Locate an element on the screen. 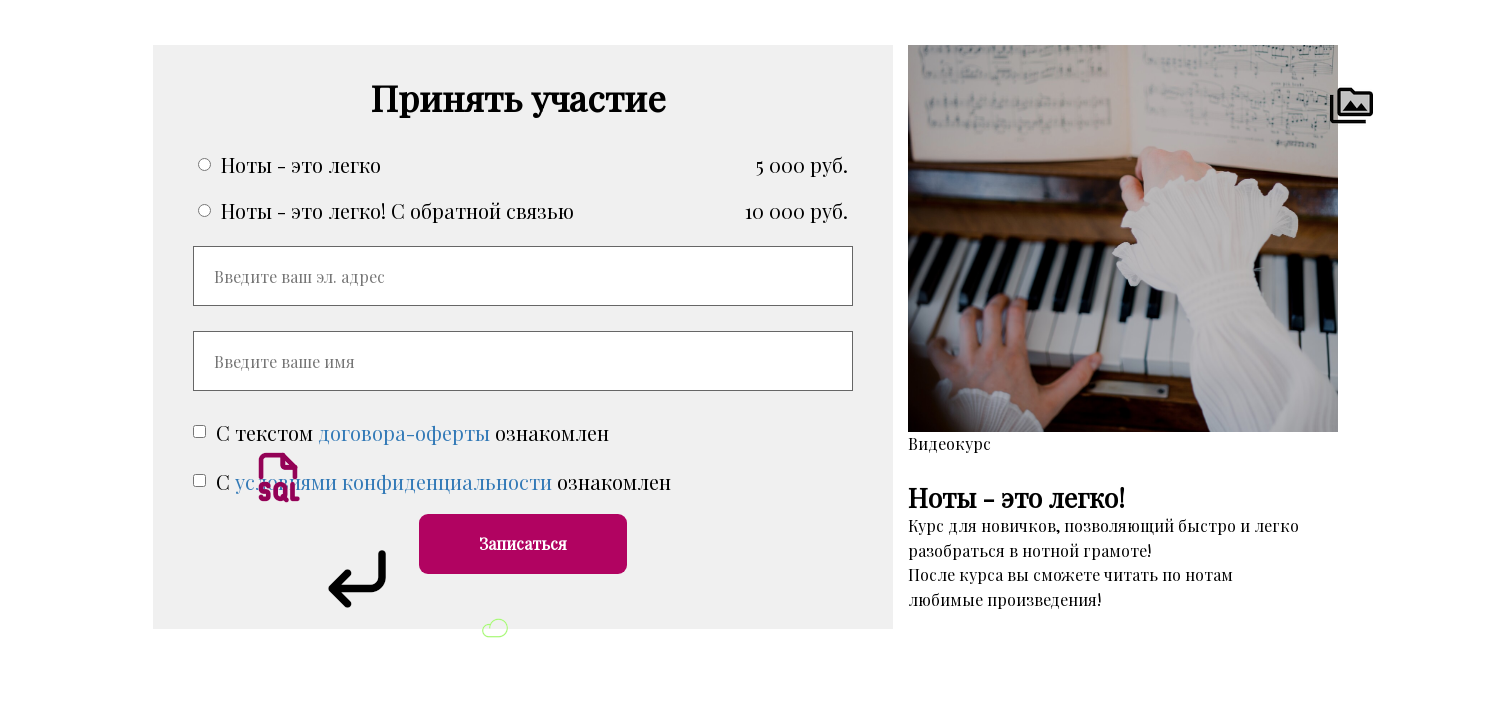 This screenshot has width=1506, height=720. return or enter key action is located at coordinates (359, 577).